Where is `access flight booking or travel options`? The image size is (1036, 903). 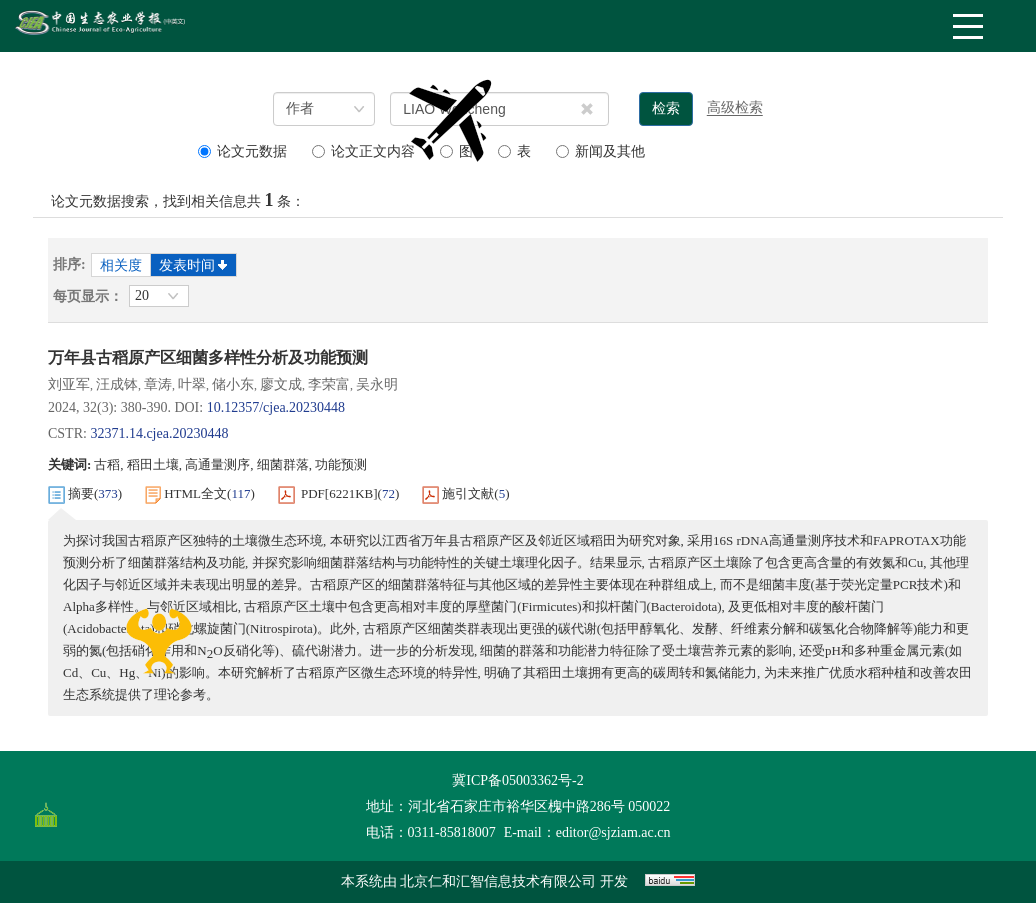
access flight booking or travel options is located at coordinates (449, 122).